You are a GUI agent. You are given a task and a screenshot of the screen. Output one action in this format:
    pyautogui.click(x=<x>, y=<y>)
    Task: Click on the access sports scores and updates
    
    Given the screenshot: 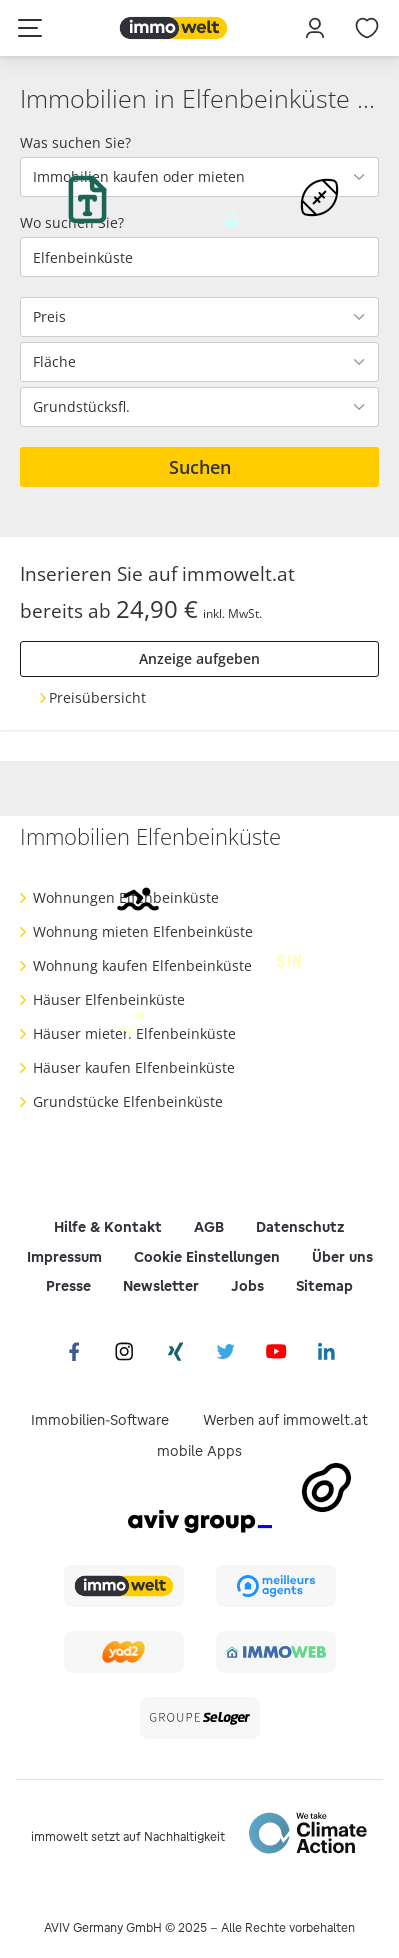 What is the action you would take?
    pyautogui.click(x=319, y=197)
    